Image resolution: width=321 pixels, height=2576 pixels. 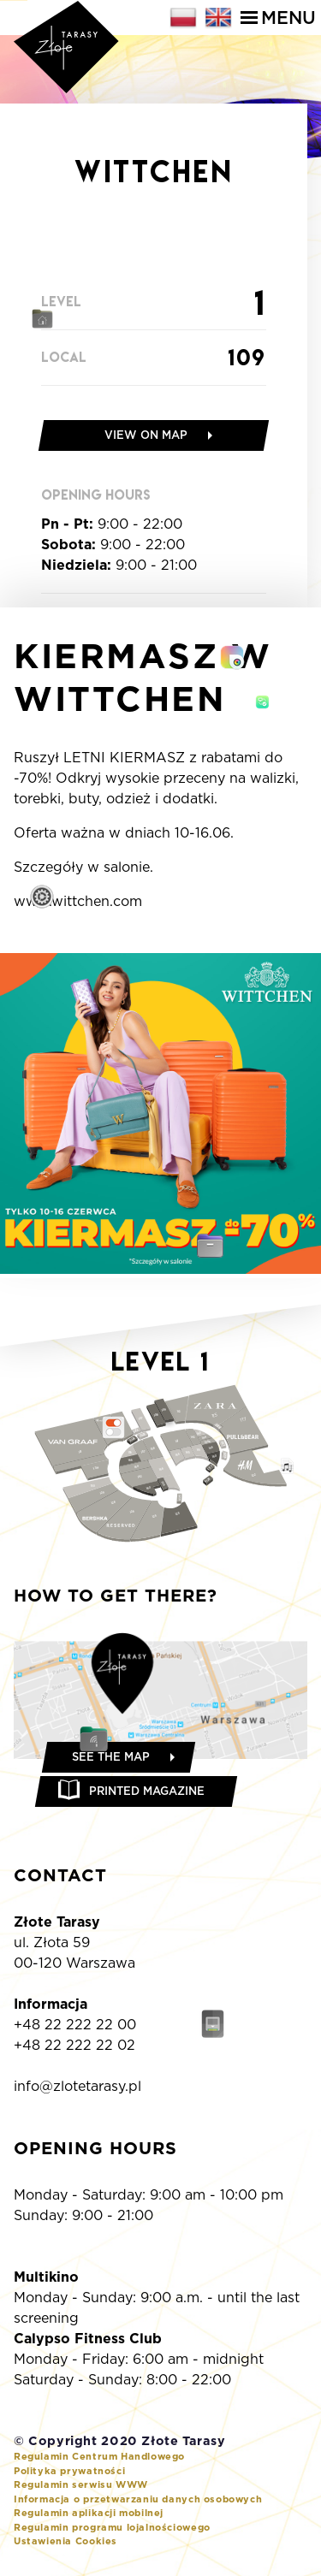 What do you see at coordinates (287, 1466) in the screenshot?
I see `an audio melody file type` at bounding box center [287, 1466].